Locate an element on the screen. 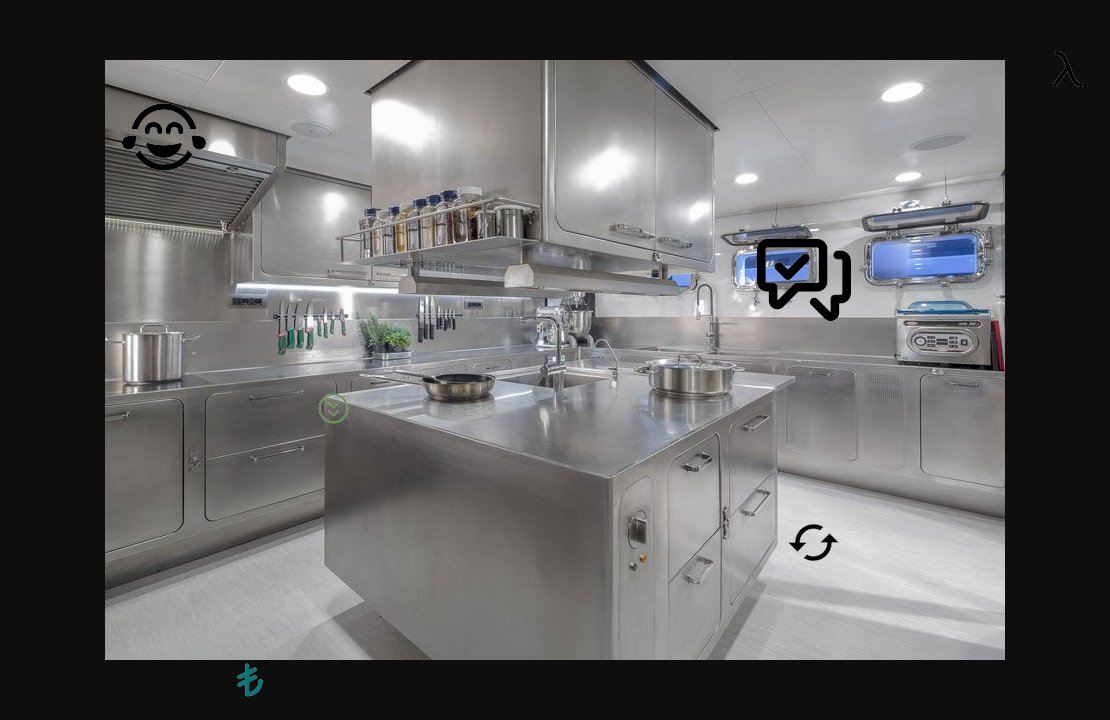 The width and height of the screenshot is (1110, 720). refresh or reload content is located at coordinates (813, 542).